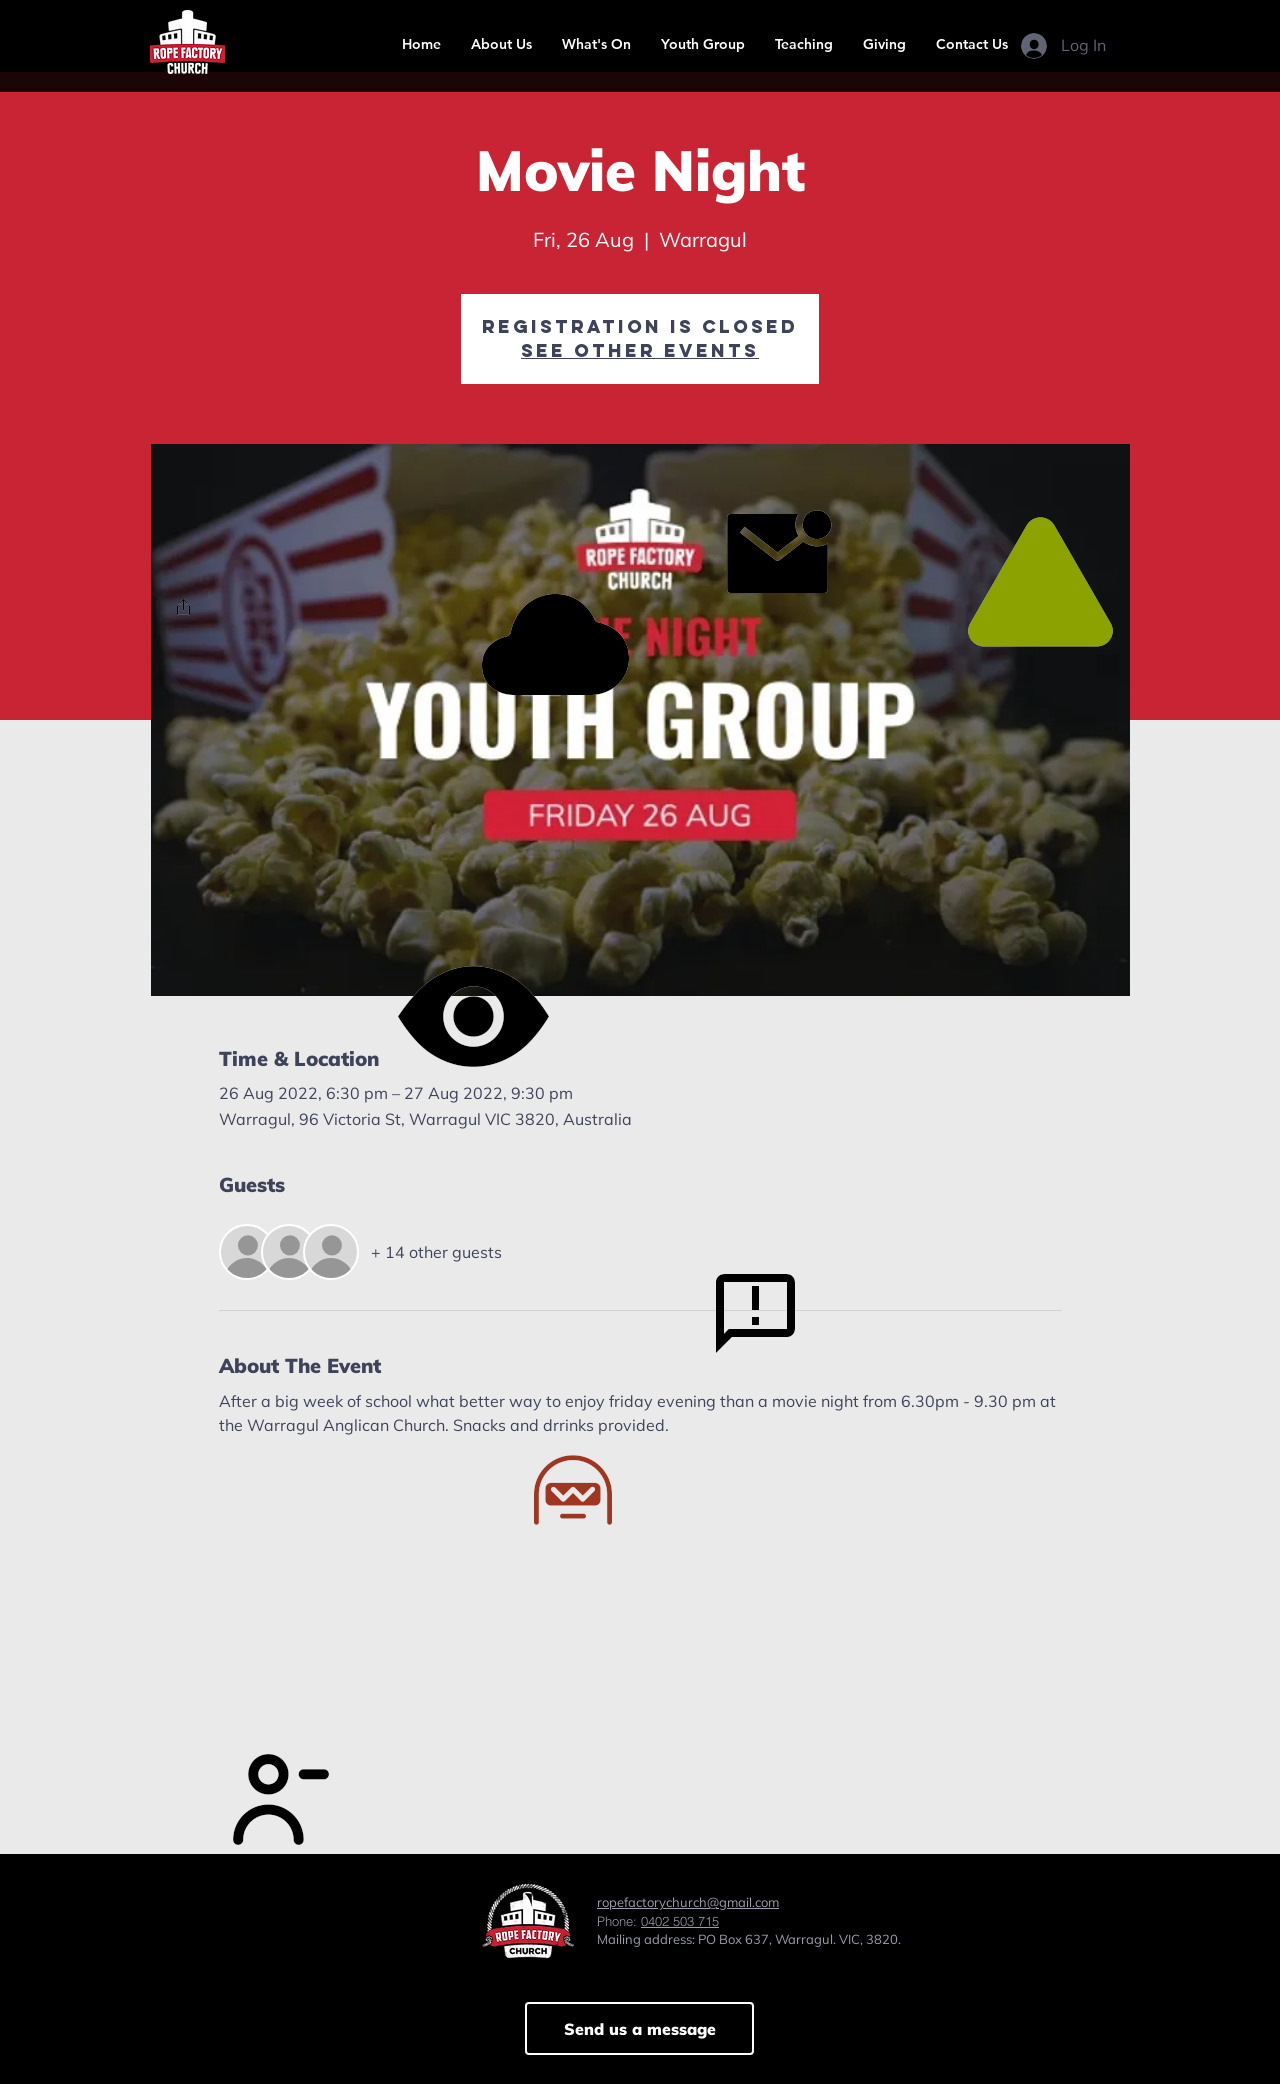  I want to click on indicates a warning or alert status, so click(1040, 584).